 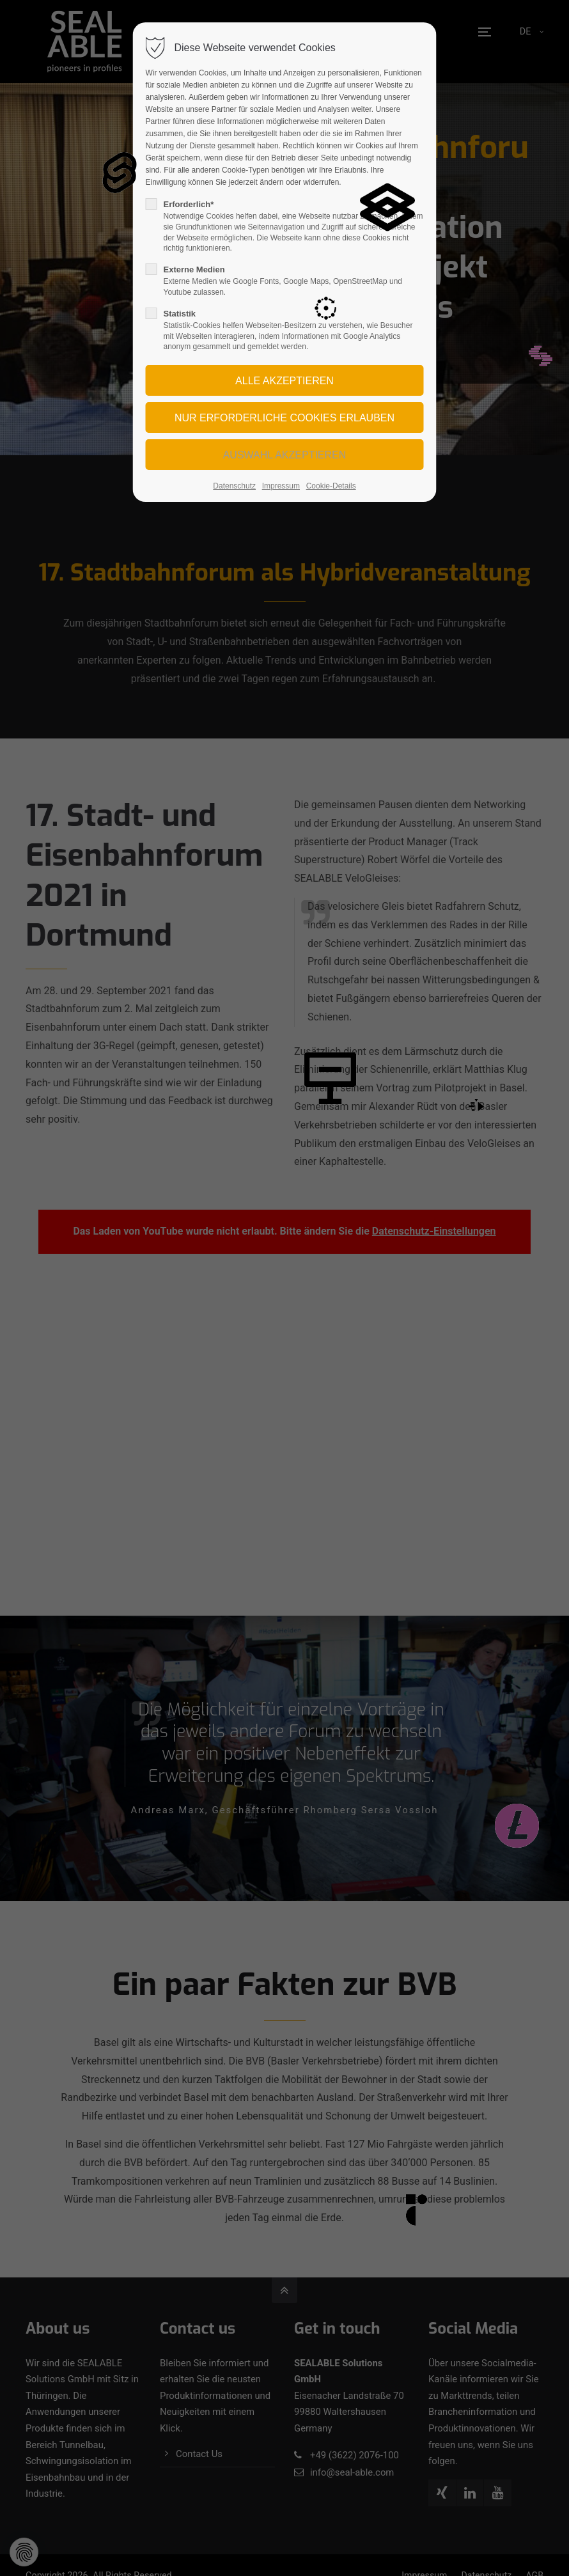 What do you see at coordinates (120, 173) in the screenshot?
I see `svelte framework logo` at bounding box center [120, 173].